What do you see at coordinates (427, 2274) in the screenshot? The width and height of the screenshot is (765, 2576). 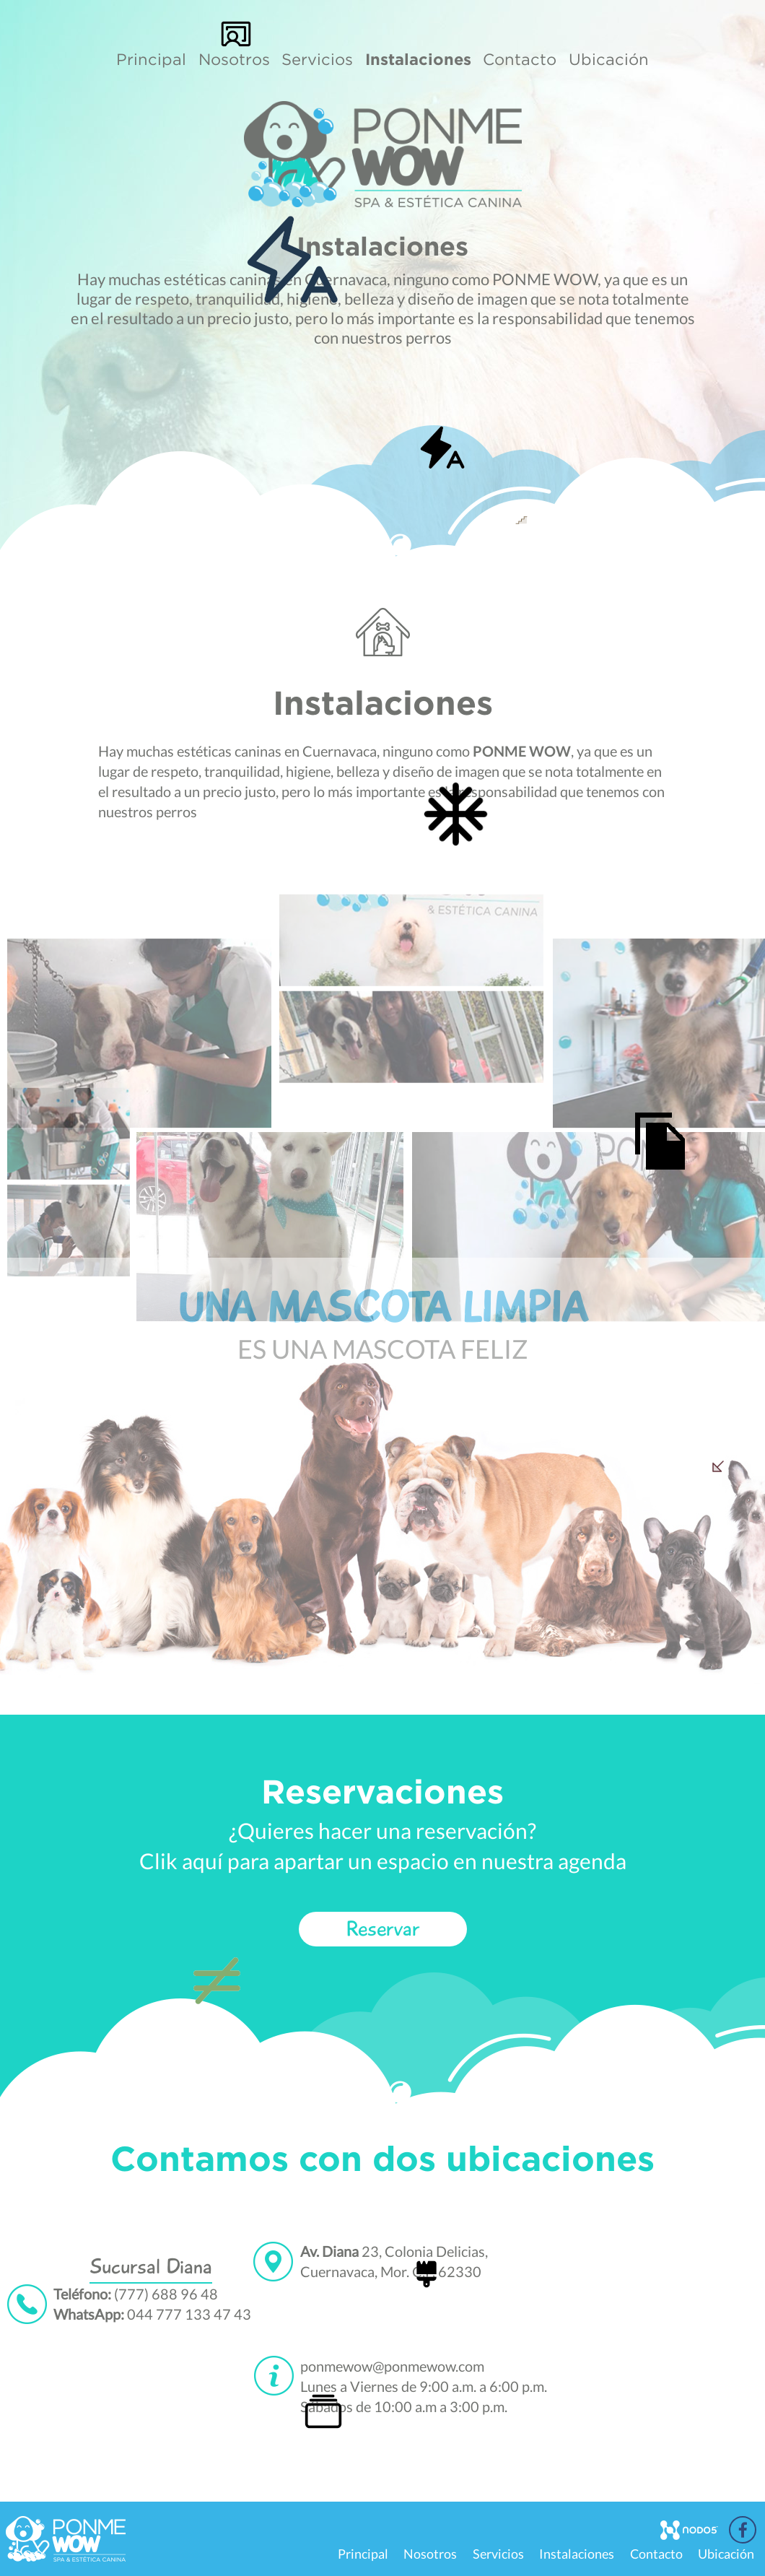 I see `access painting or drawing tools` at bounding box center [427, 2274].